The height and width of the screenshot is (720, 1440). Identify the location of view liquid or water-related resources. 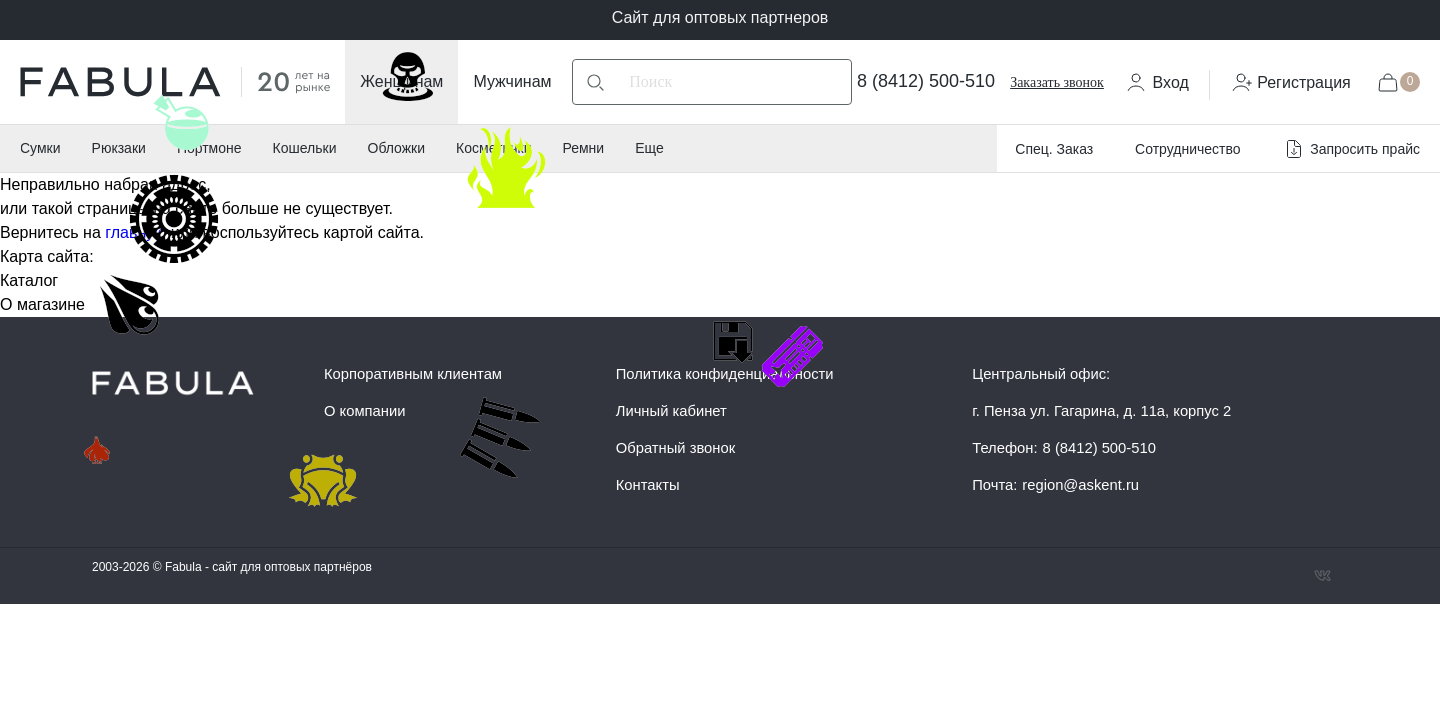
(129, 304).